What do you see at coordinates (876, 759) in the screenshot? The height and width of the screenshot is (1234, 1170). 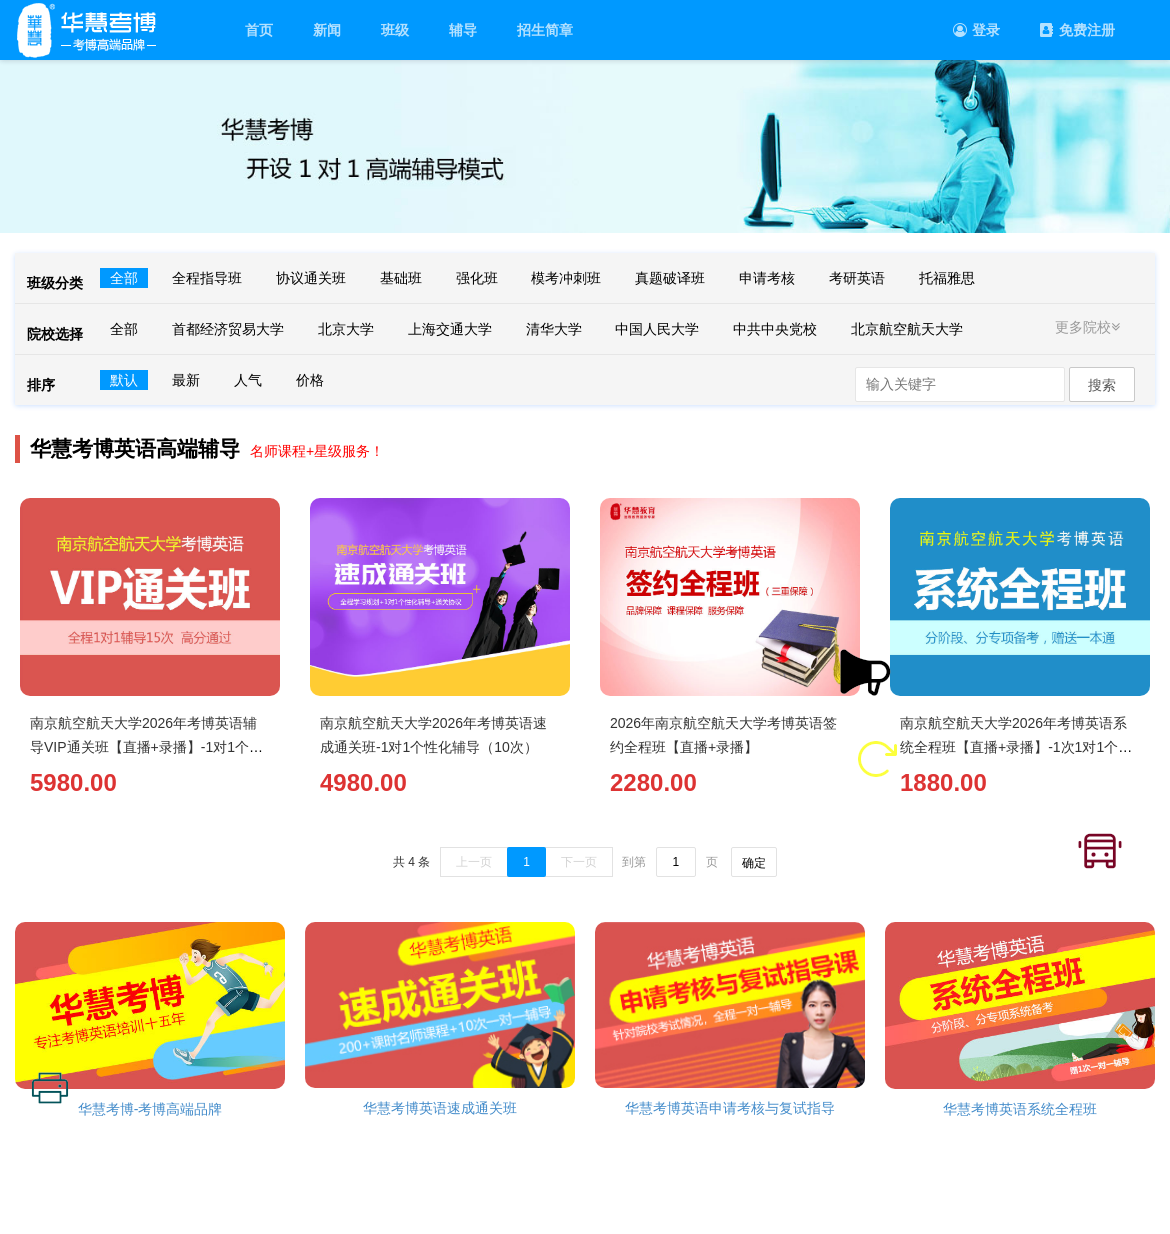 I see `refresh or reload content` at bounding box center [876, 759].